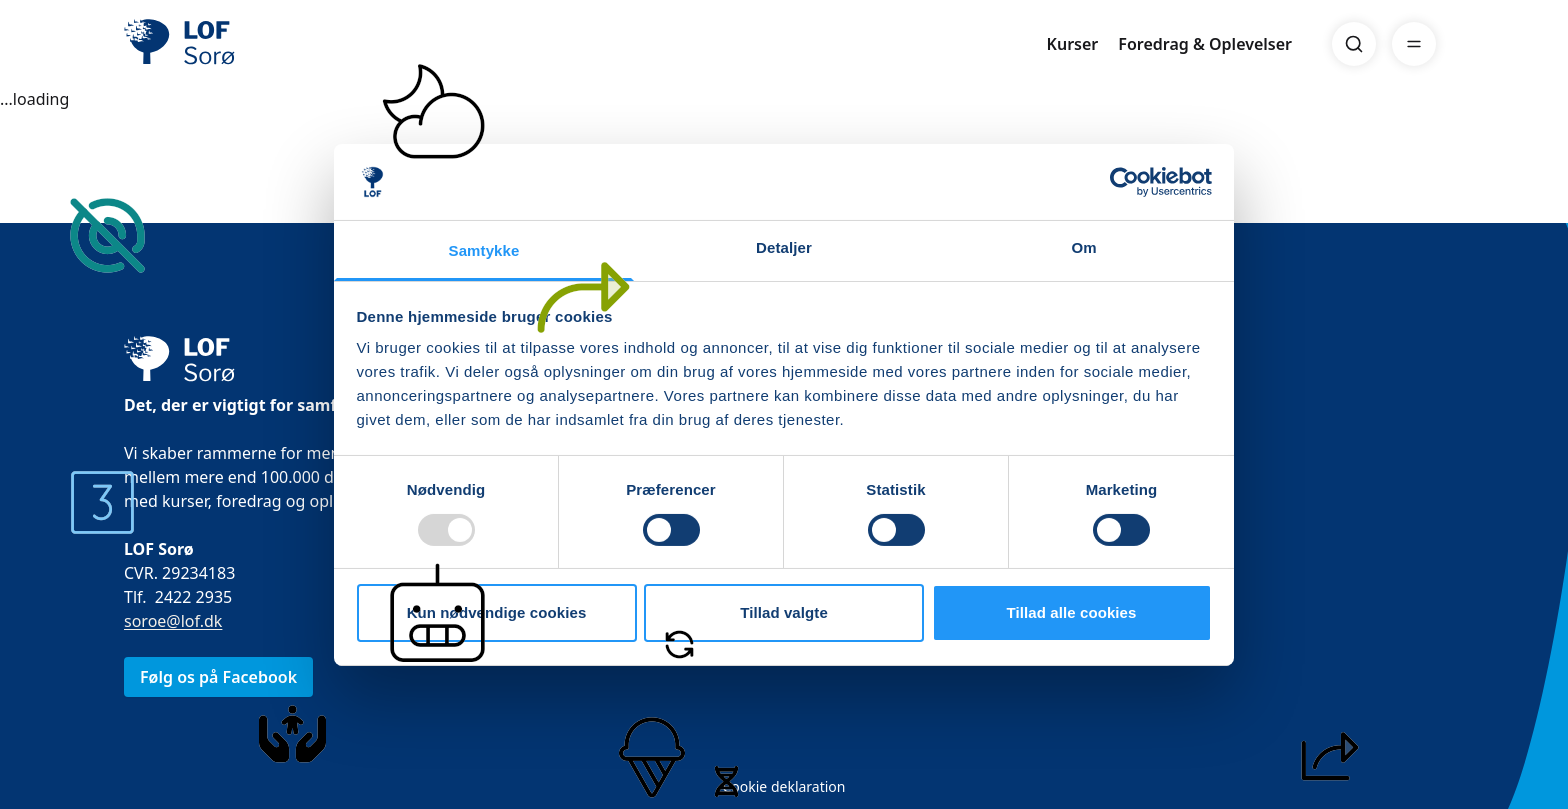  What do you see at coordinates (1330, 754) in the screenshot?
I see `share this content with others` at bounding box center [1330, 754].